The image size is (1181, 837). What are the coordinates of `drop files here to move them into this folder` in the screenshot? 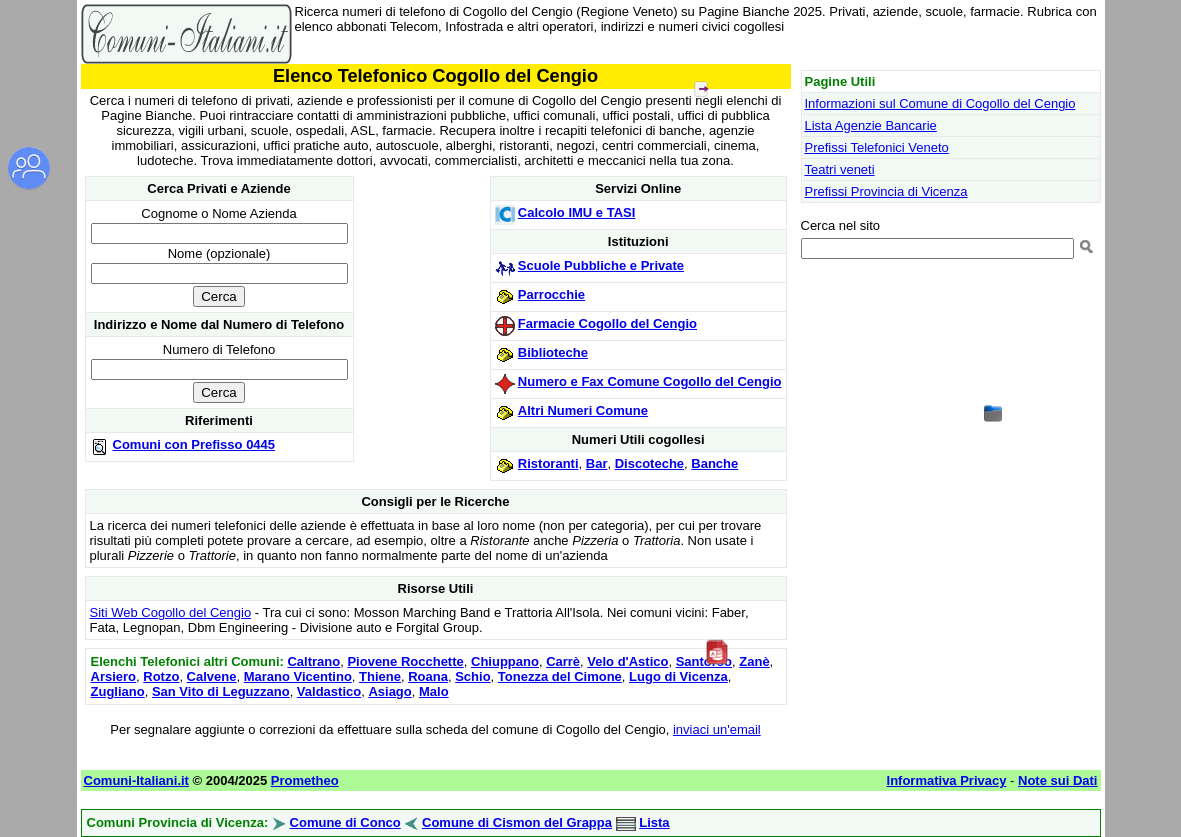 It's located at (993, 413).